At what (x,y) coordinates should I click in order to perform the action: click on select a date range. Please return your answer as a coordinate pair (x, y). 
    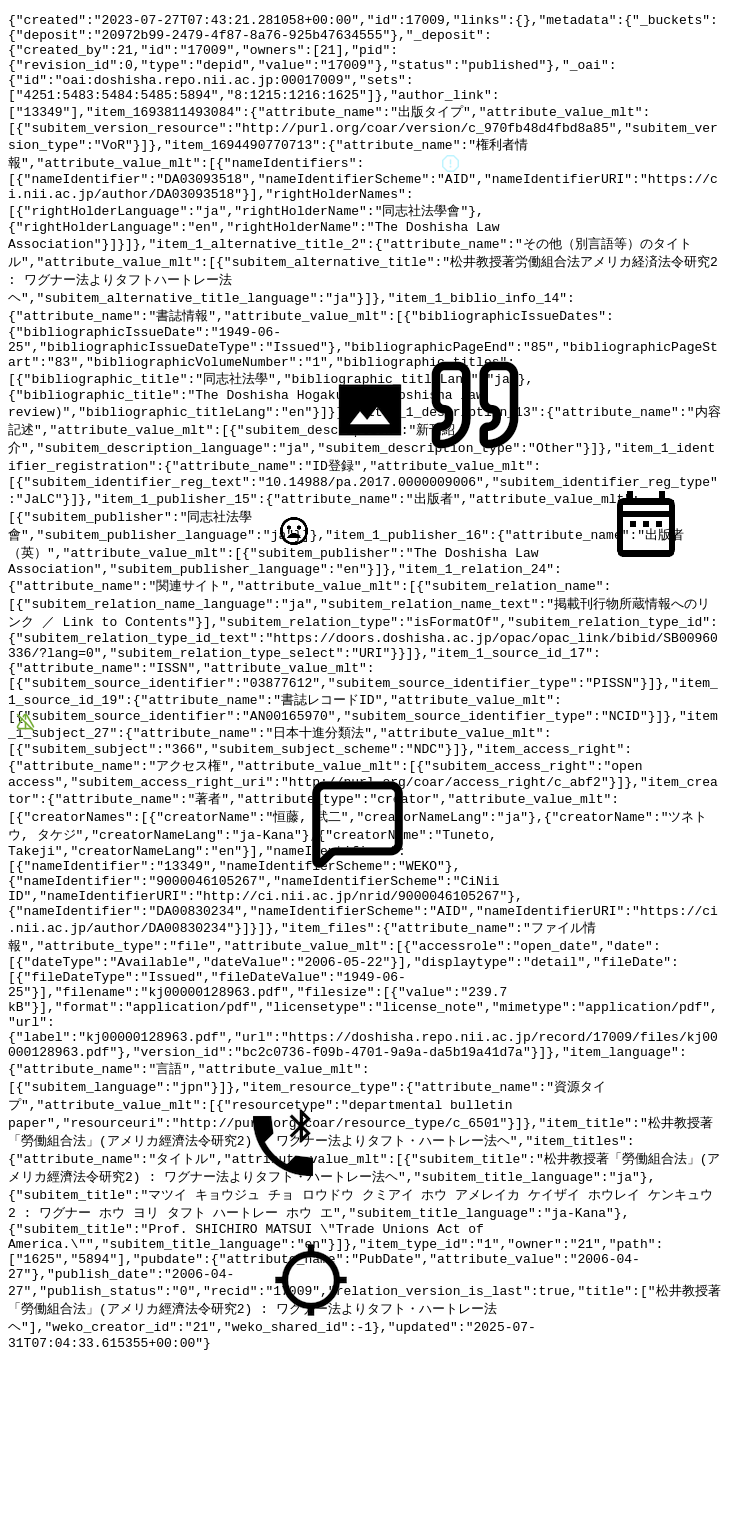
    Looking at the image, I should click on (646, 524).